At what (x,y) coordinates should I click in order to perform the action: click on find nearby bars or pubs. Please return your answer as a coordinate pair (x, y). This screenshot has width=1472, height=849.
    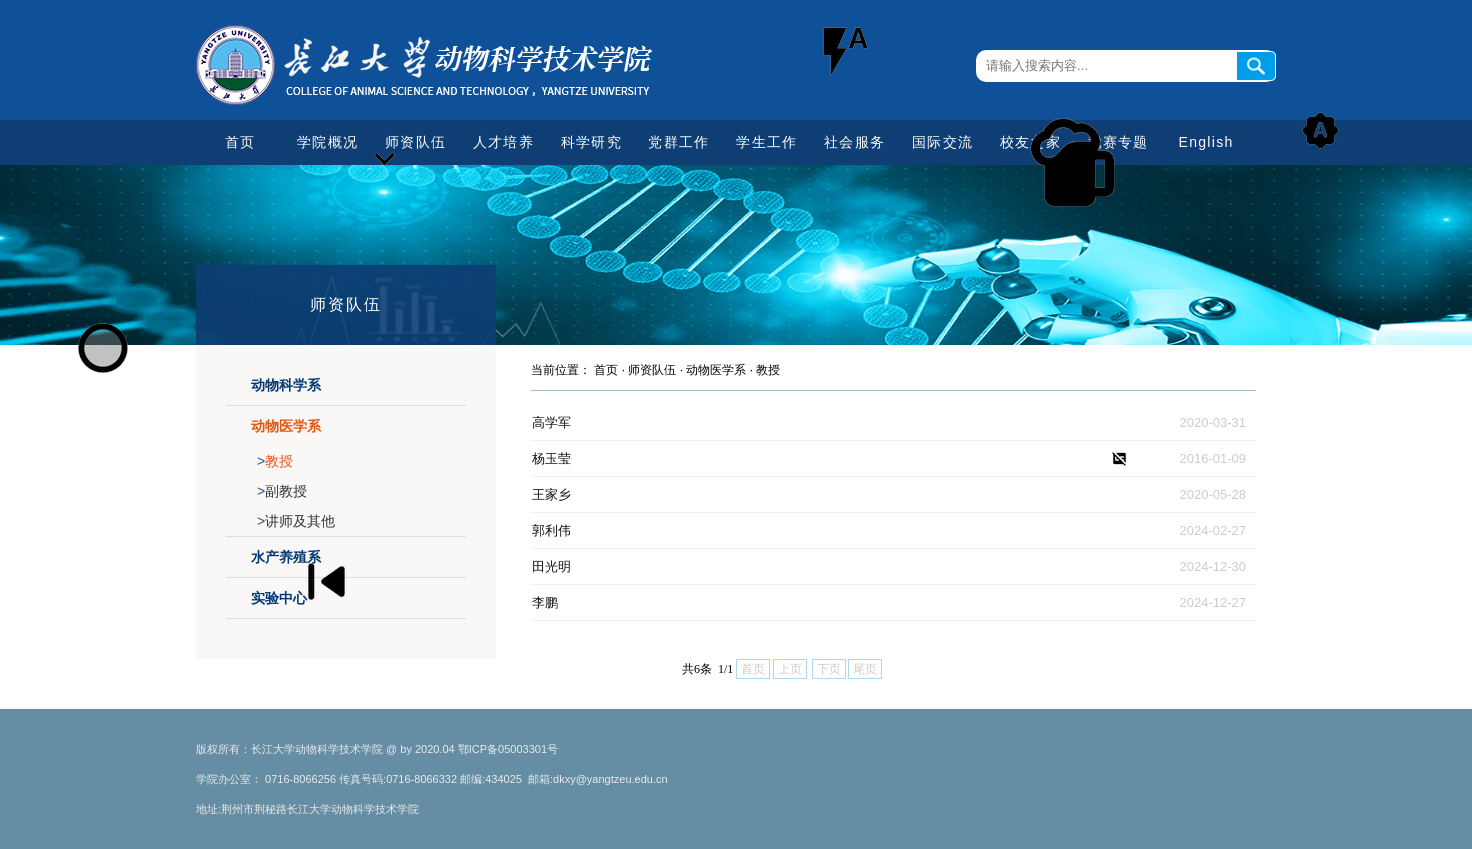
    Looking at the image, I should click on (1072, 164).